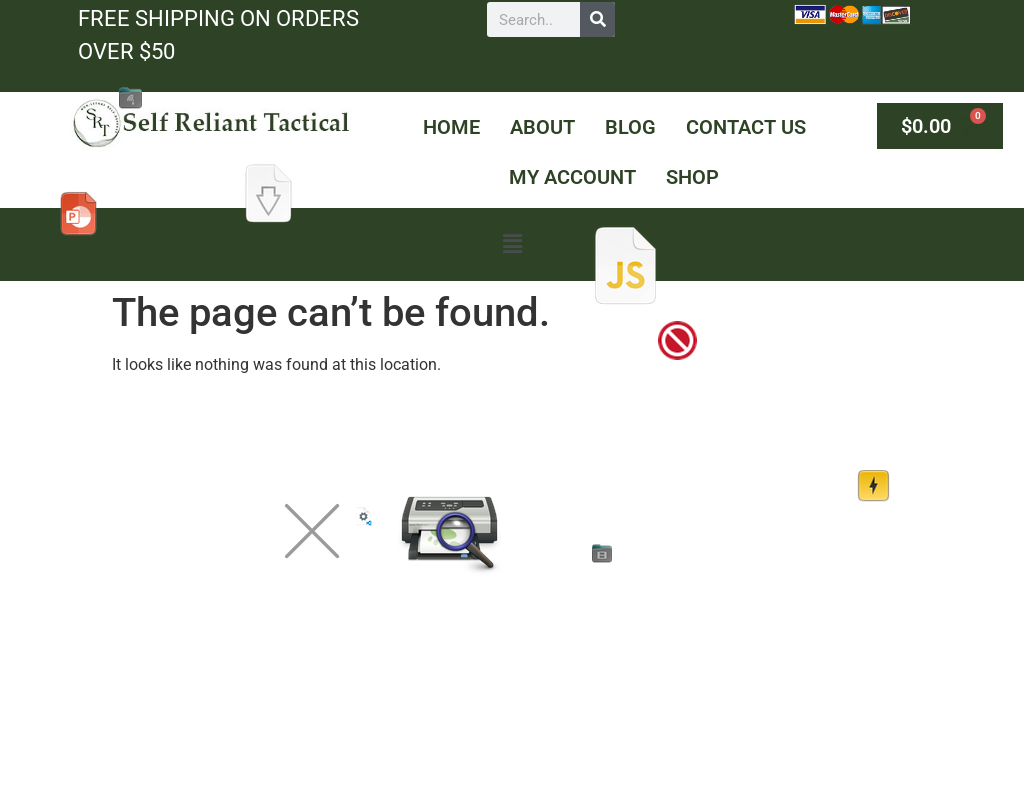 This screenshot has width=1024, height=798. What do you see at coordinates (363, 516) in the screenshot?
I see `open configuration settings` at bounding box center [363, 516].